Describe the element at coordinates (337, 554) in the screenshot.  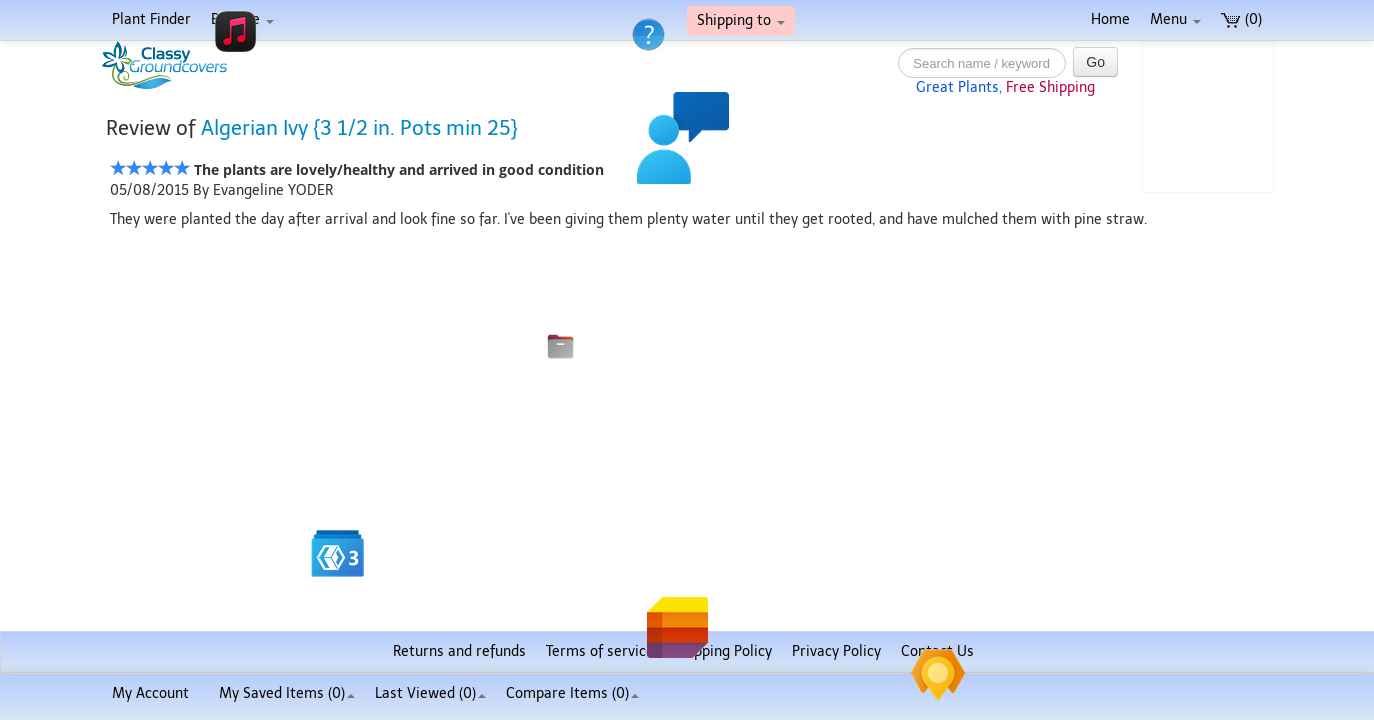
I see `open Unity 3 game development environment` at that location.